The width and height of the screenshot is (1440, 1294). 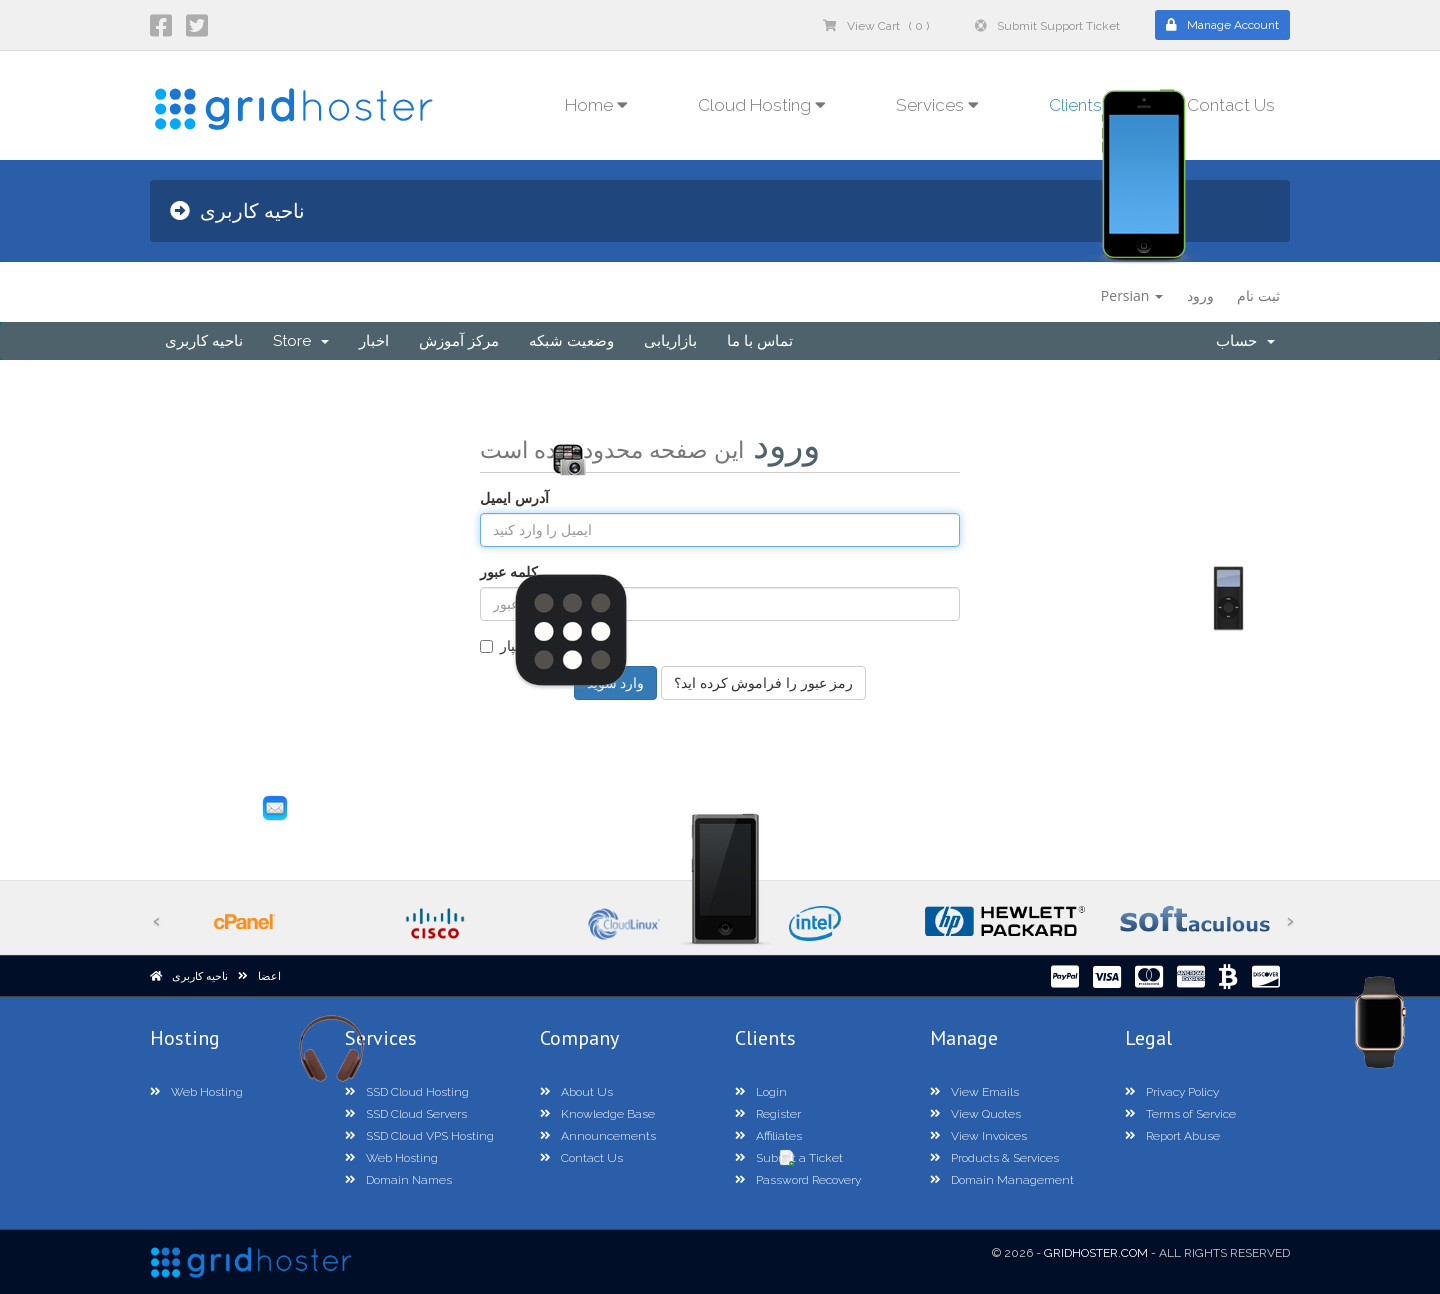 I want to click on connect bluetooth headphones, so click(x=331, y=1049).